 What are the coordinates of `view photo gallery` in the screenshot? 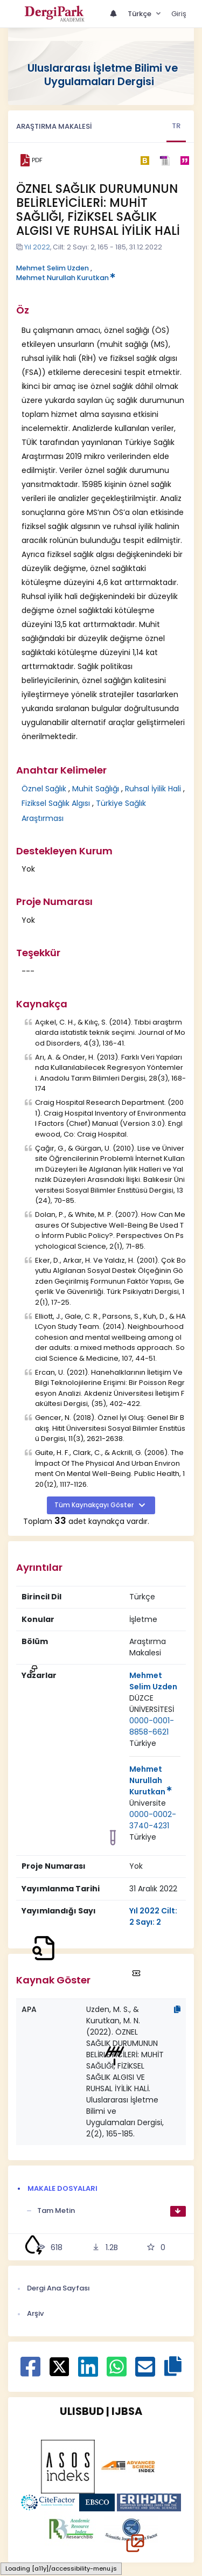 It's located at (135, 2543).